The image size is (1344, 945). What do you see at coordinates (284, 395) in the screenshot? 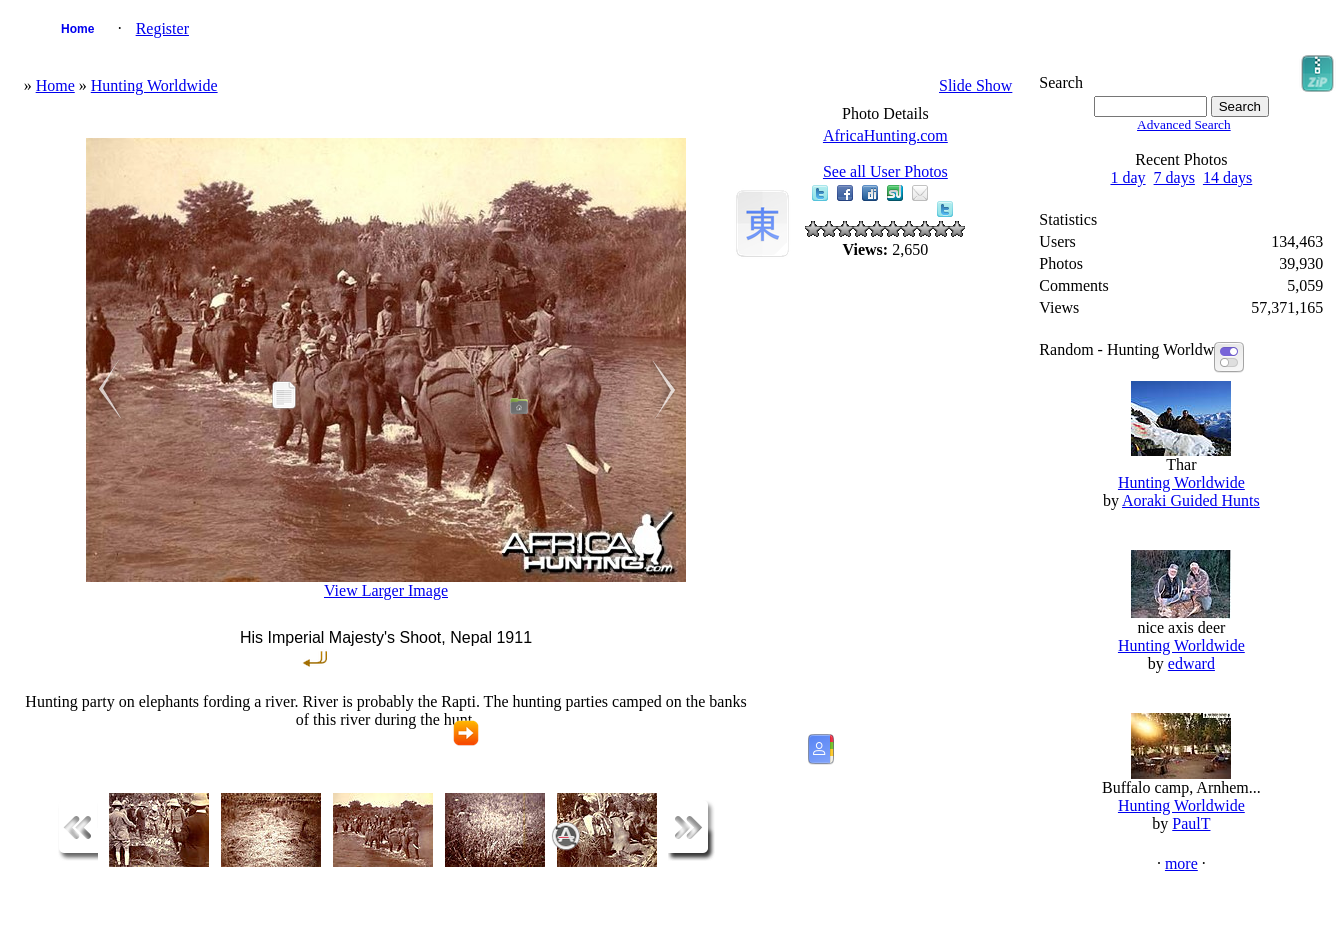
I see `open a text document` at bounding box center [284, 395].